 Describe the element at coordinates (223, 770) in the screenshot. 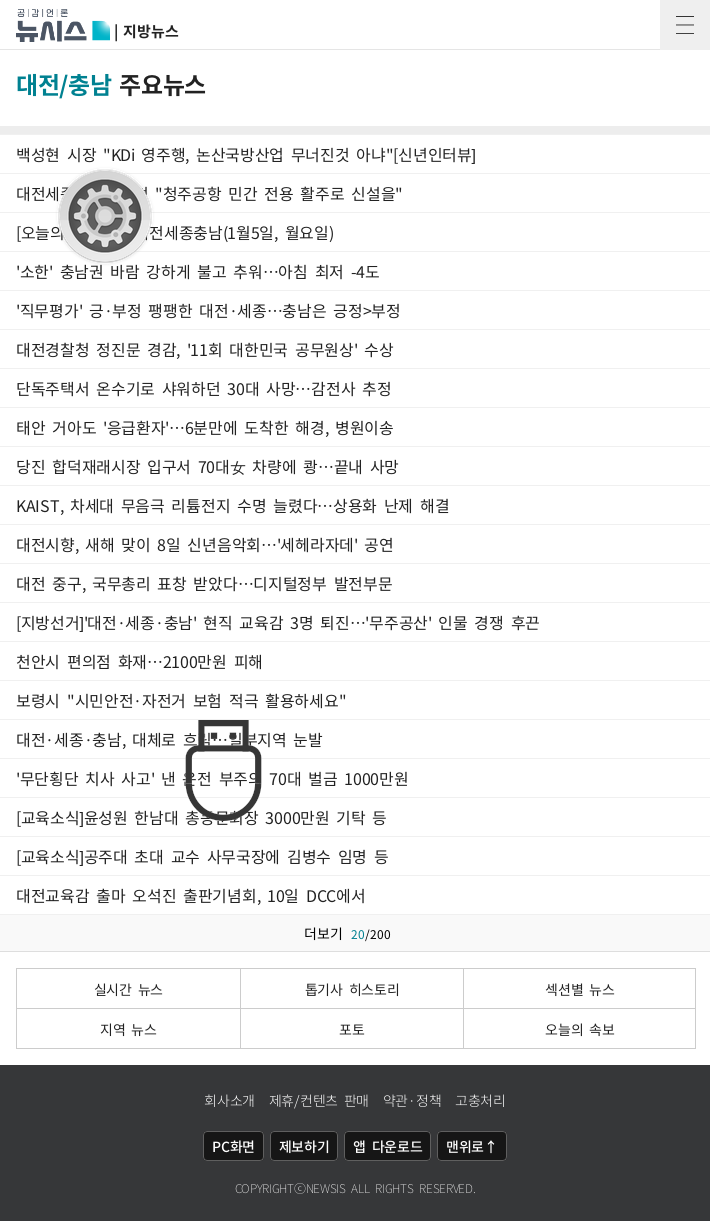

I see `access connected USB drive` at that location.